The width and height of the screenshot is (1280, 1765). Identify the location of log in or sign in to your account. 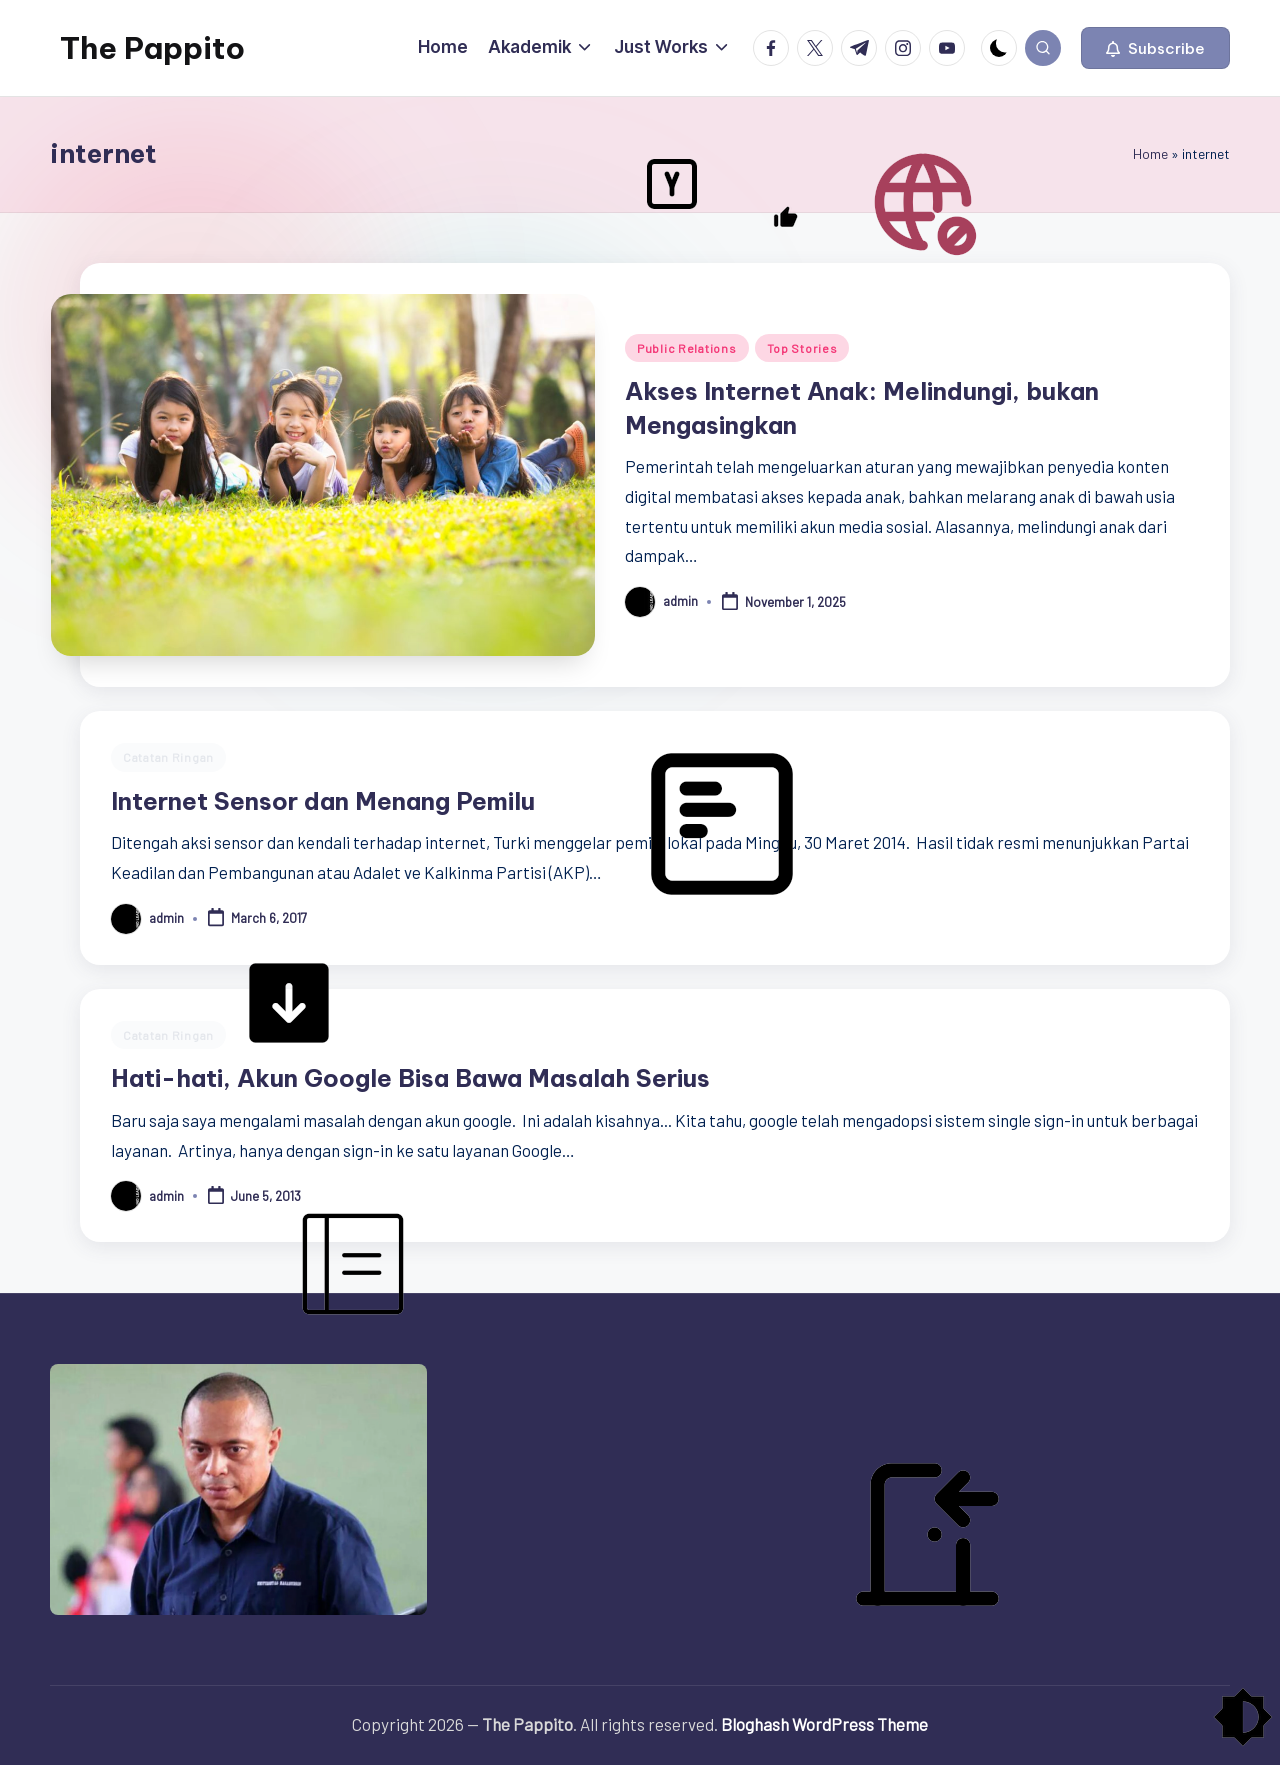
(927, 1534).